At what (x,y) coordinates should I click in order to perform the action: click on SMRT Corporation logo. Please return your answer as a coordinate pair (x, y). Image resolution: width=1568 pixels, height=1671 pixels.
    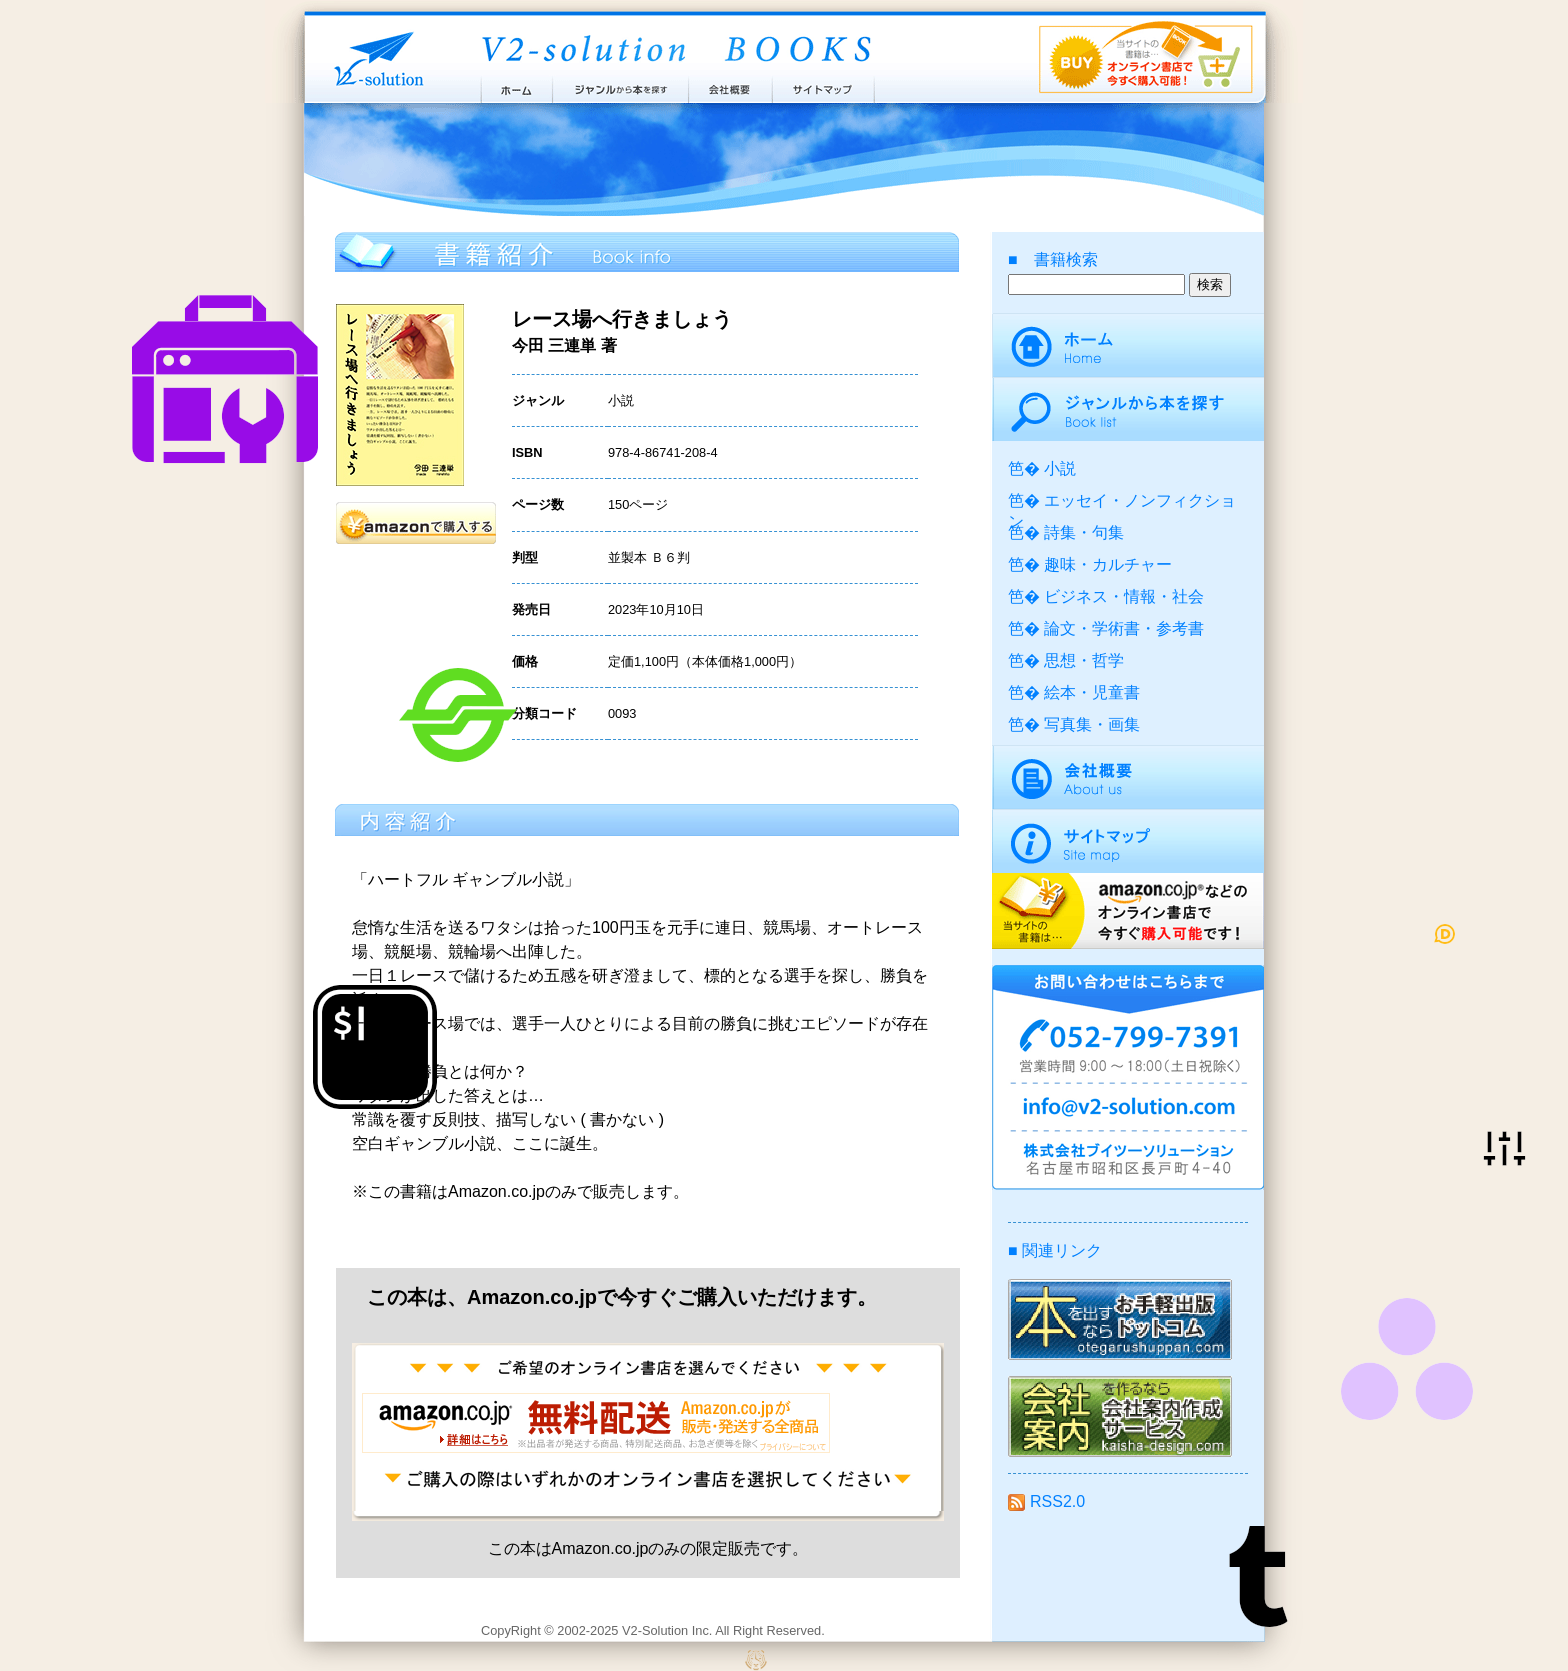
    Looking at the image, I should click on (458, 715).